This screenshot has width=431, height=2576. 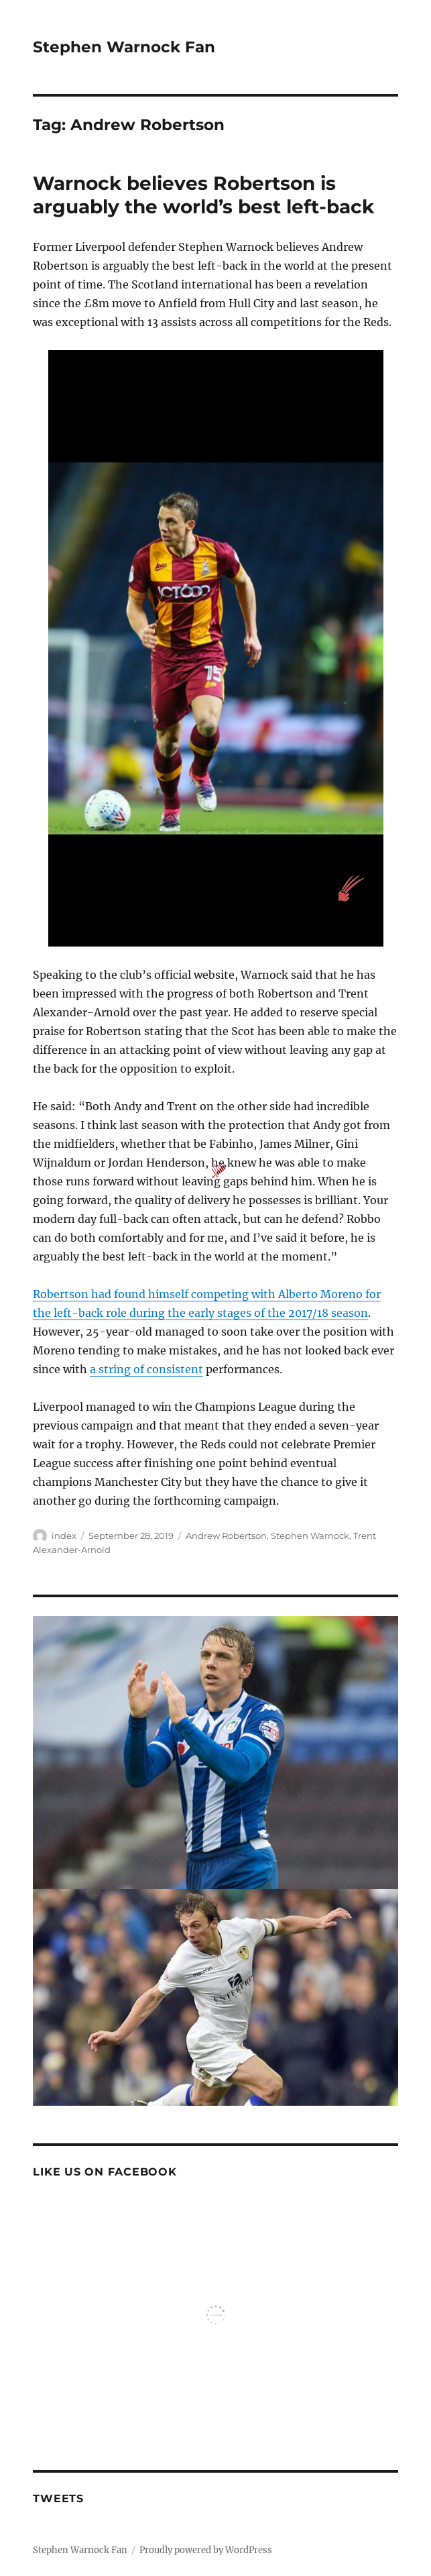 I want to click on select wolverine character or skin, so click(x=352, y=888).